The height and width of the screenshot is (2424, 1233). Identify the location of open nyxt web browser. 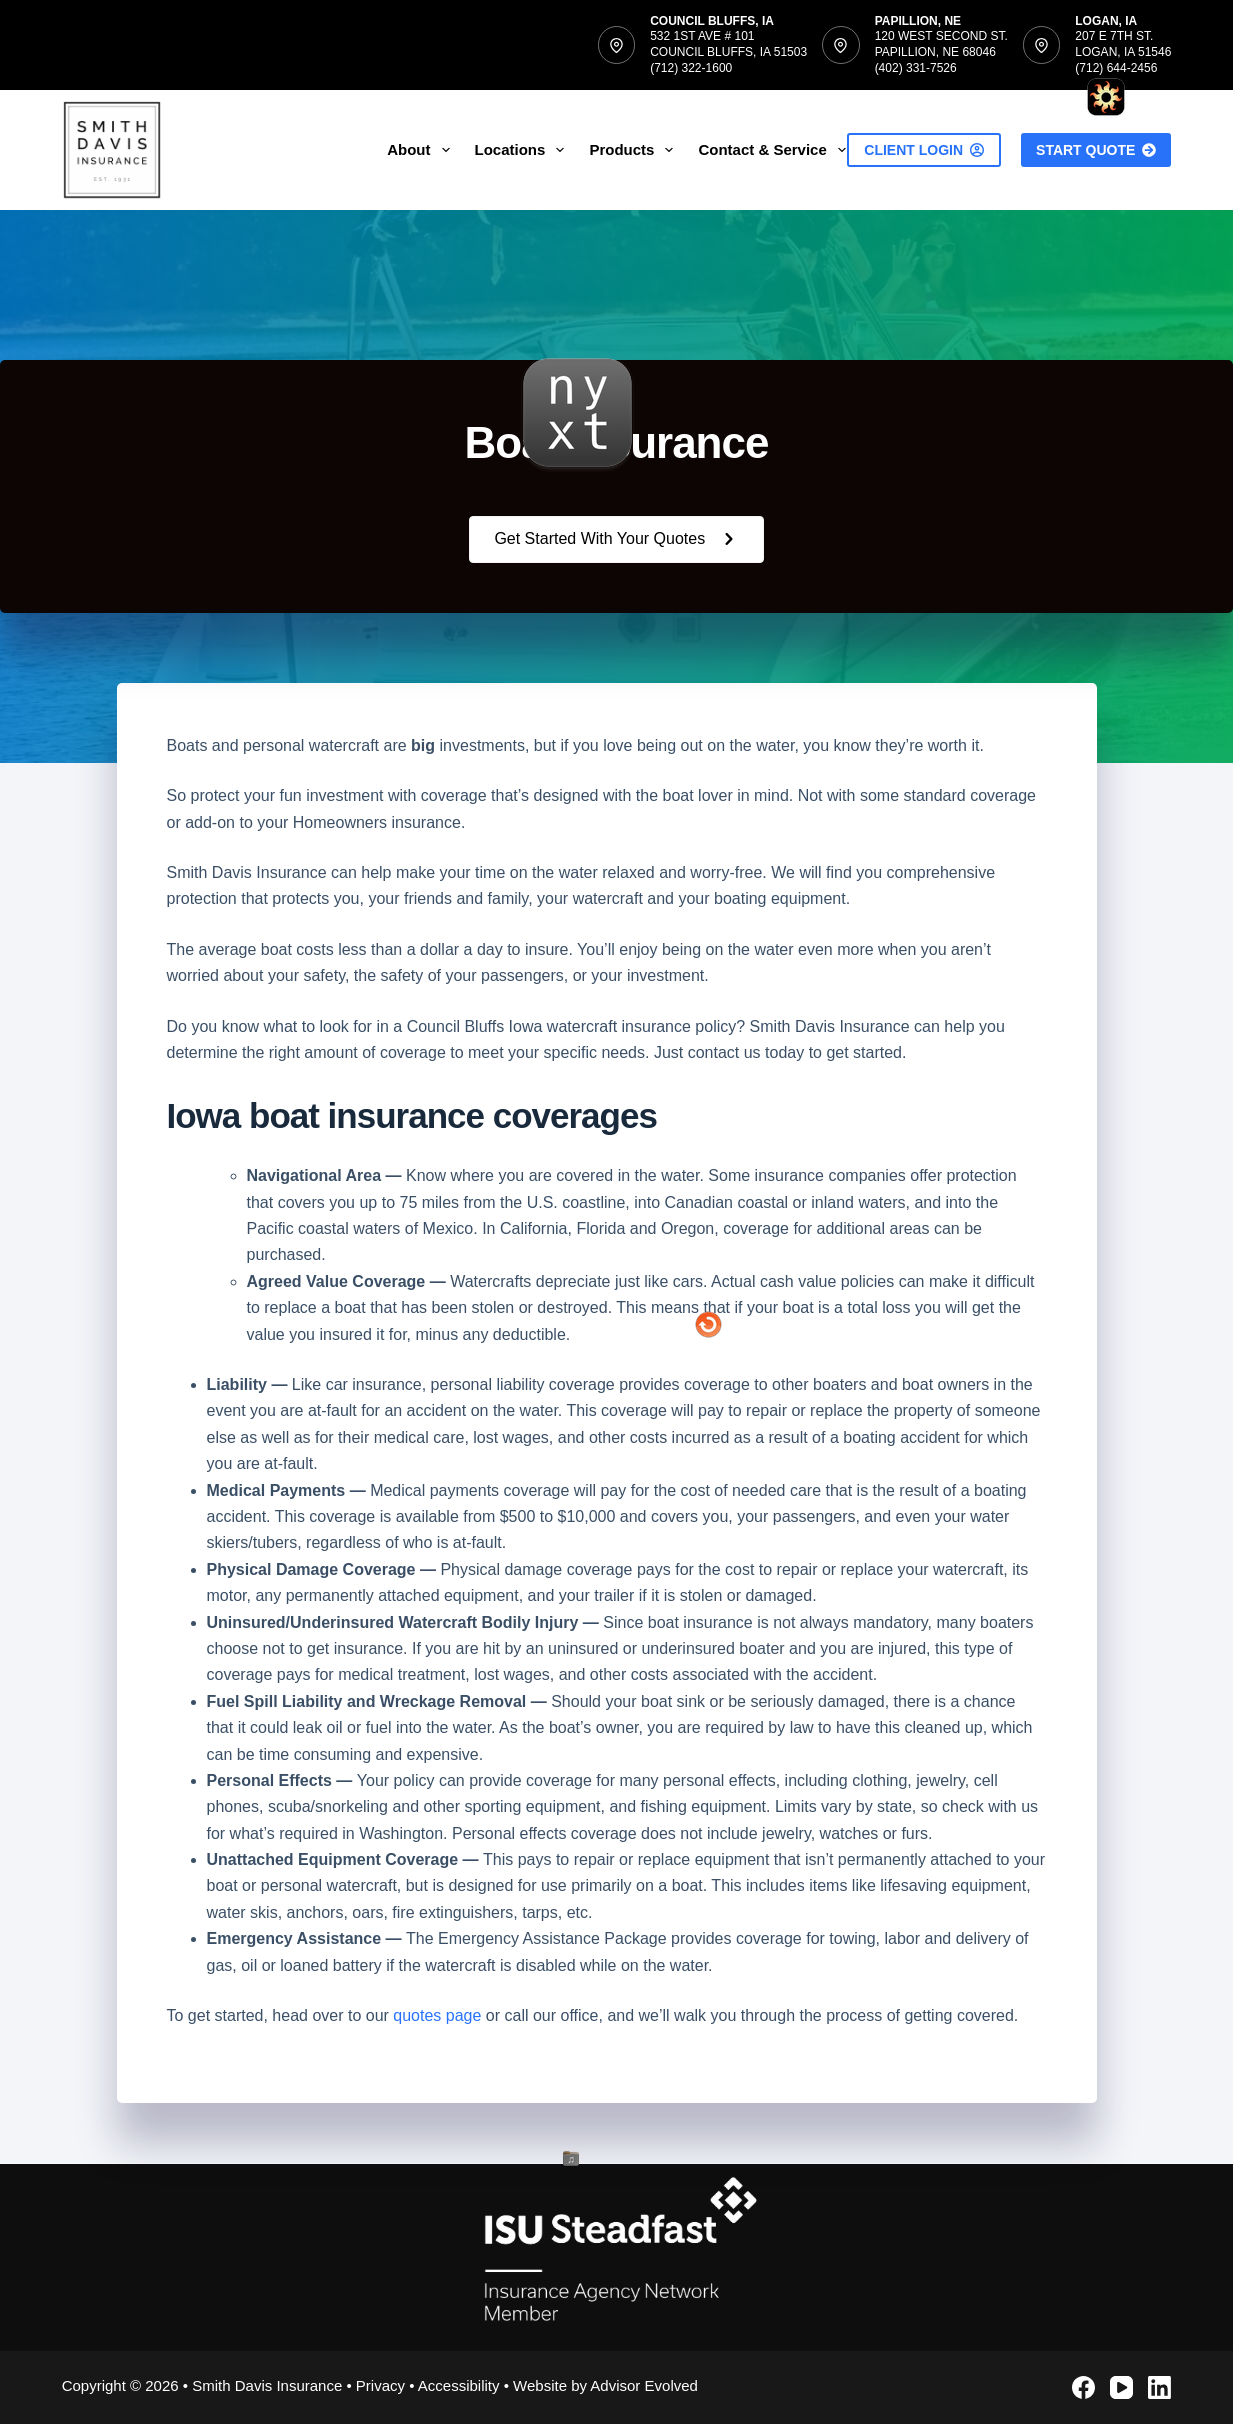
(577, 412).